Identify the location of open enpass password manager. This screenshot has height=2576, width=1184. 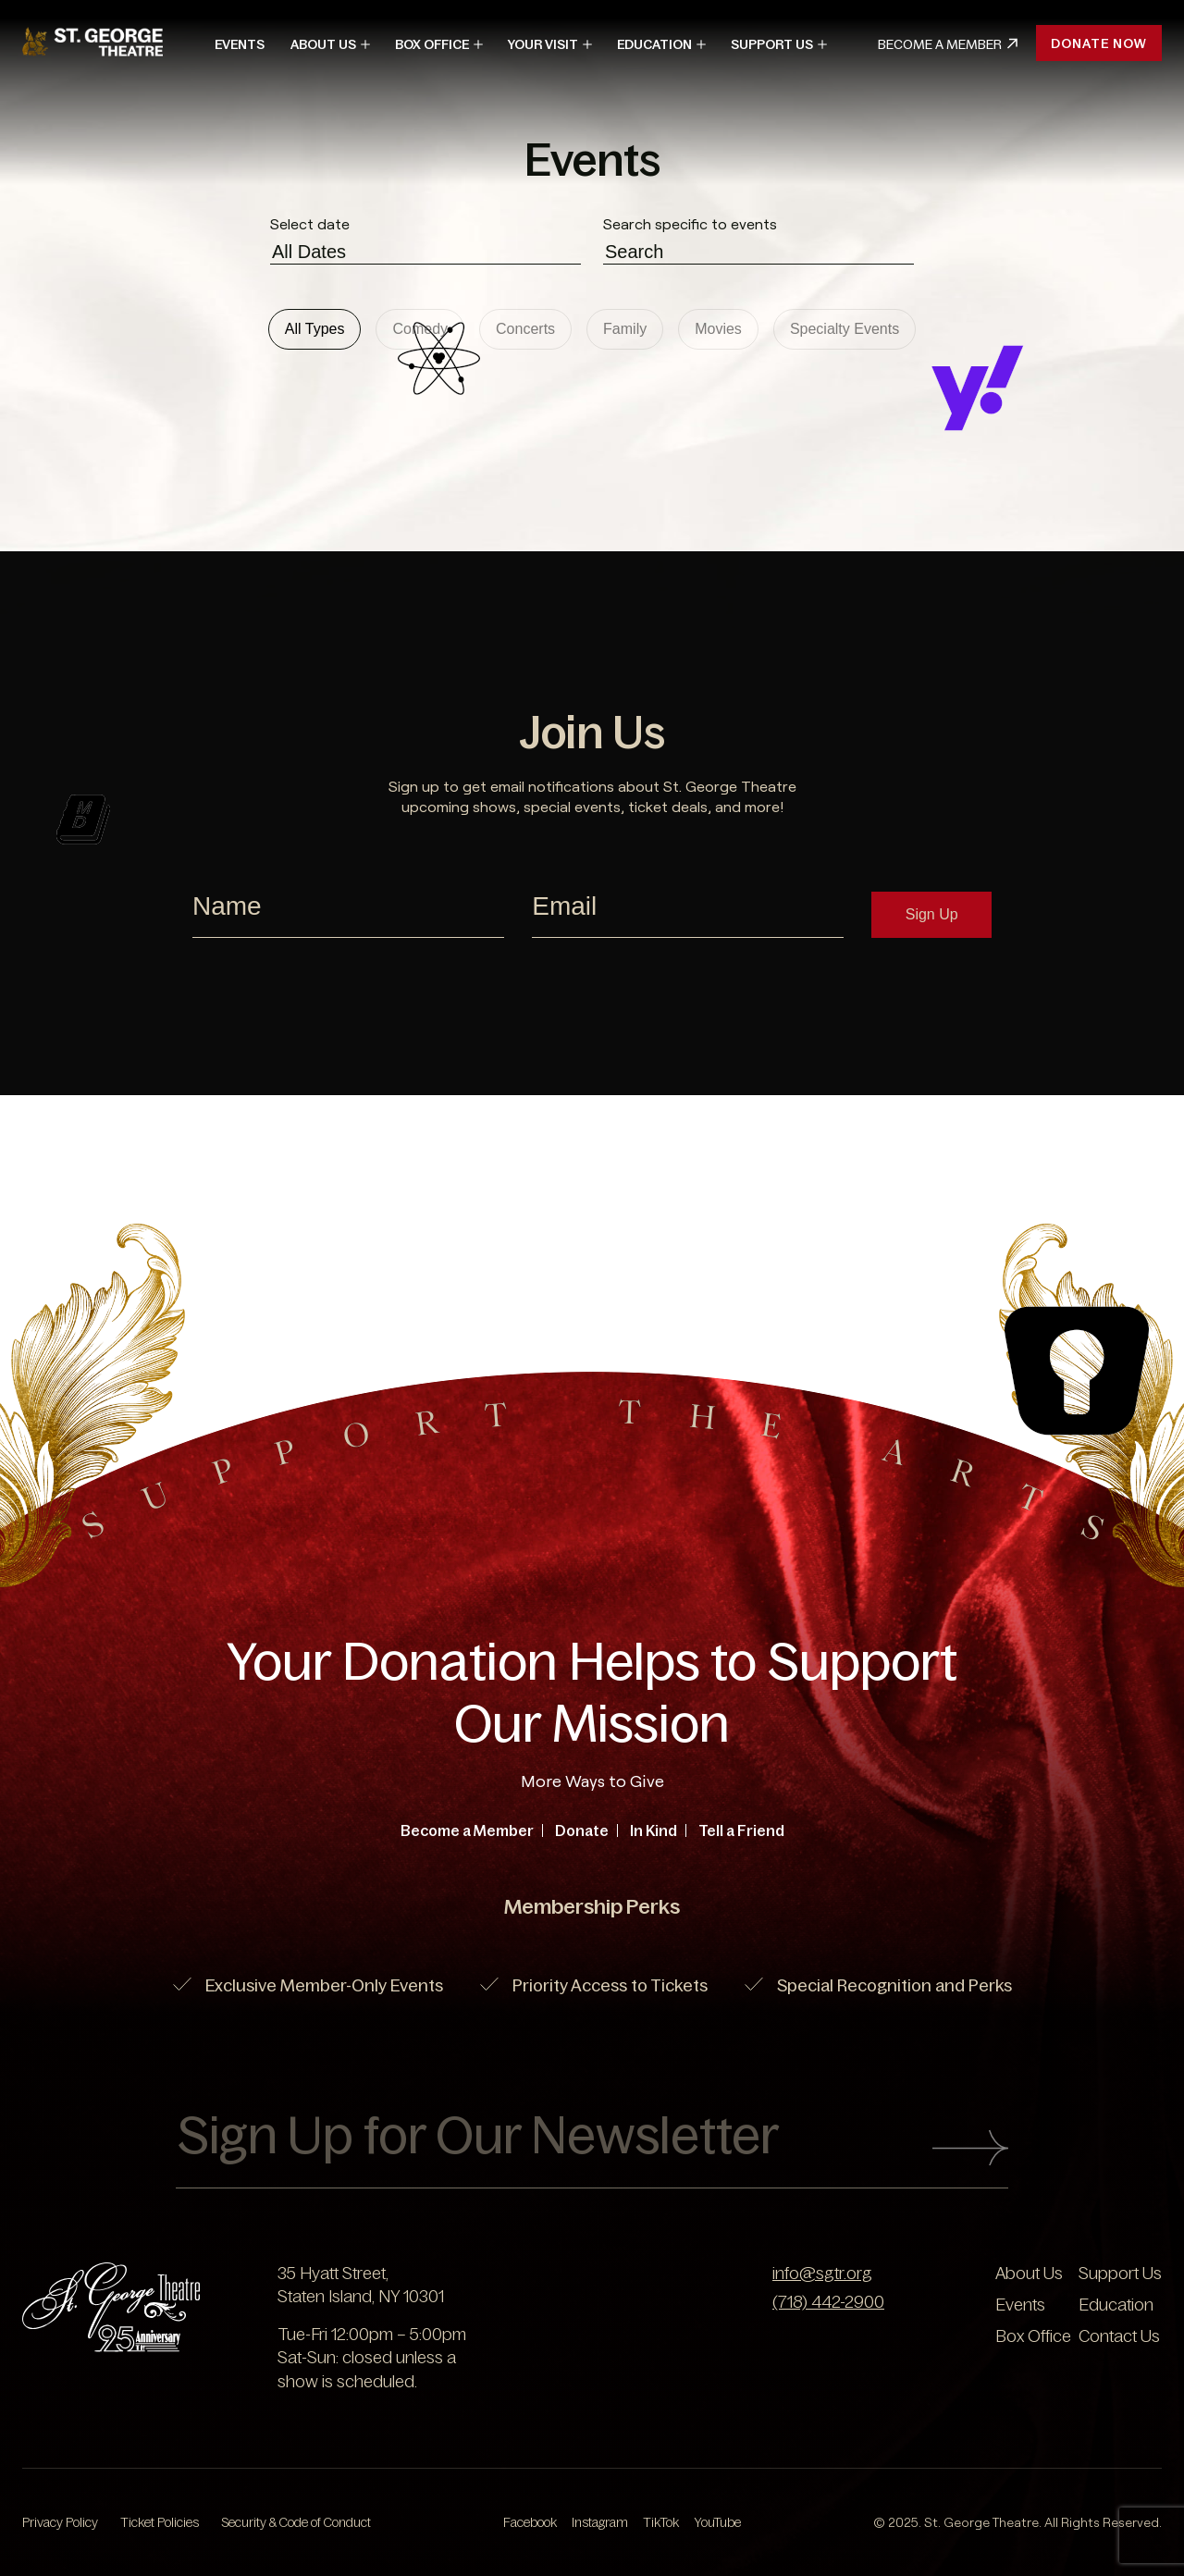
(1077, 1371).